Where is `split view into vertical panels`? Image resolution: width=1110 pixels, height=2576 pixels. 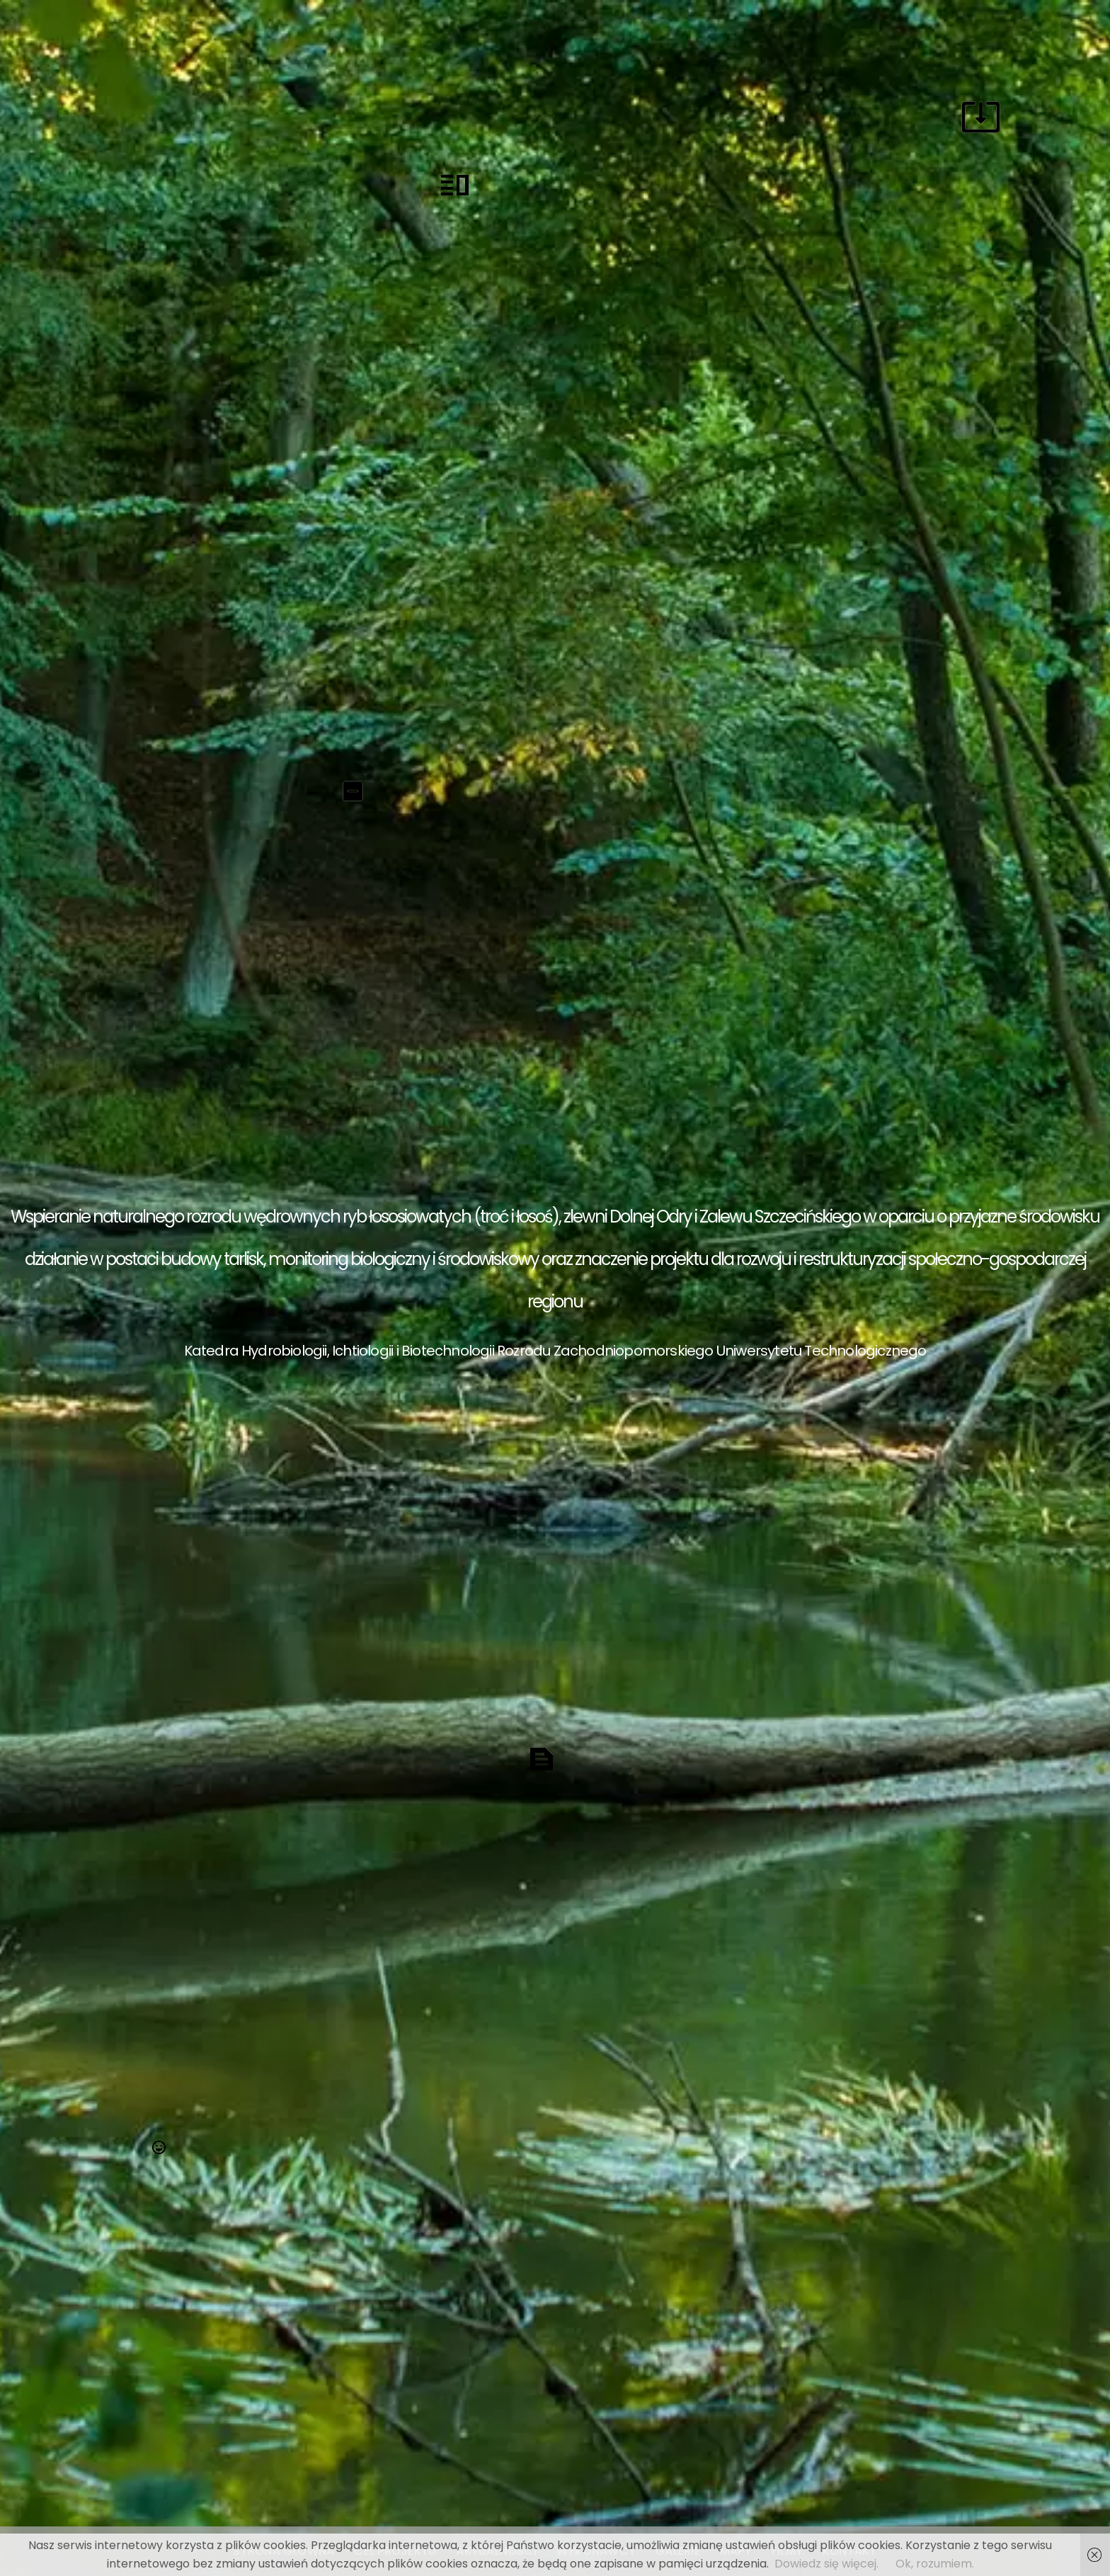 split view into vertical panels is located at coordinates (454, 185).